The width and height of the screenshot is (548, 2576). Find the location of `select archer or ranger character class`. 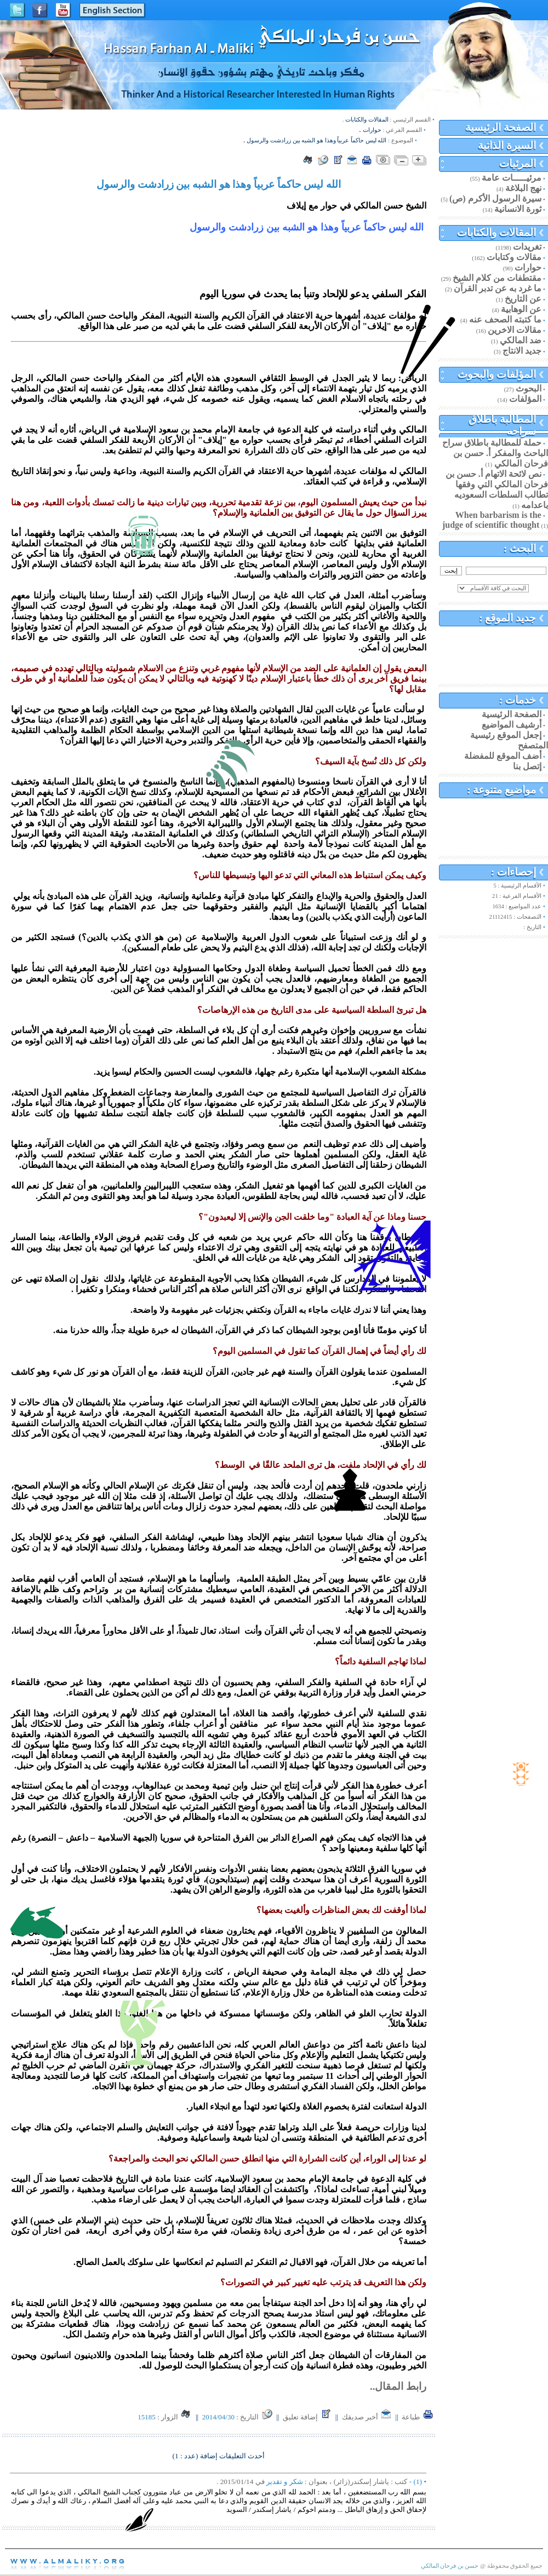

select archer or ranger character class is located at coordinates (139, 2520).